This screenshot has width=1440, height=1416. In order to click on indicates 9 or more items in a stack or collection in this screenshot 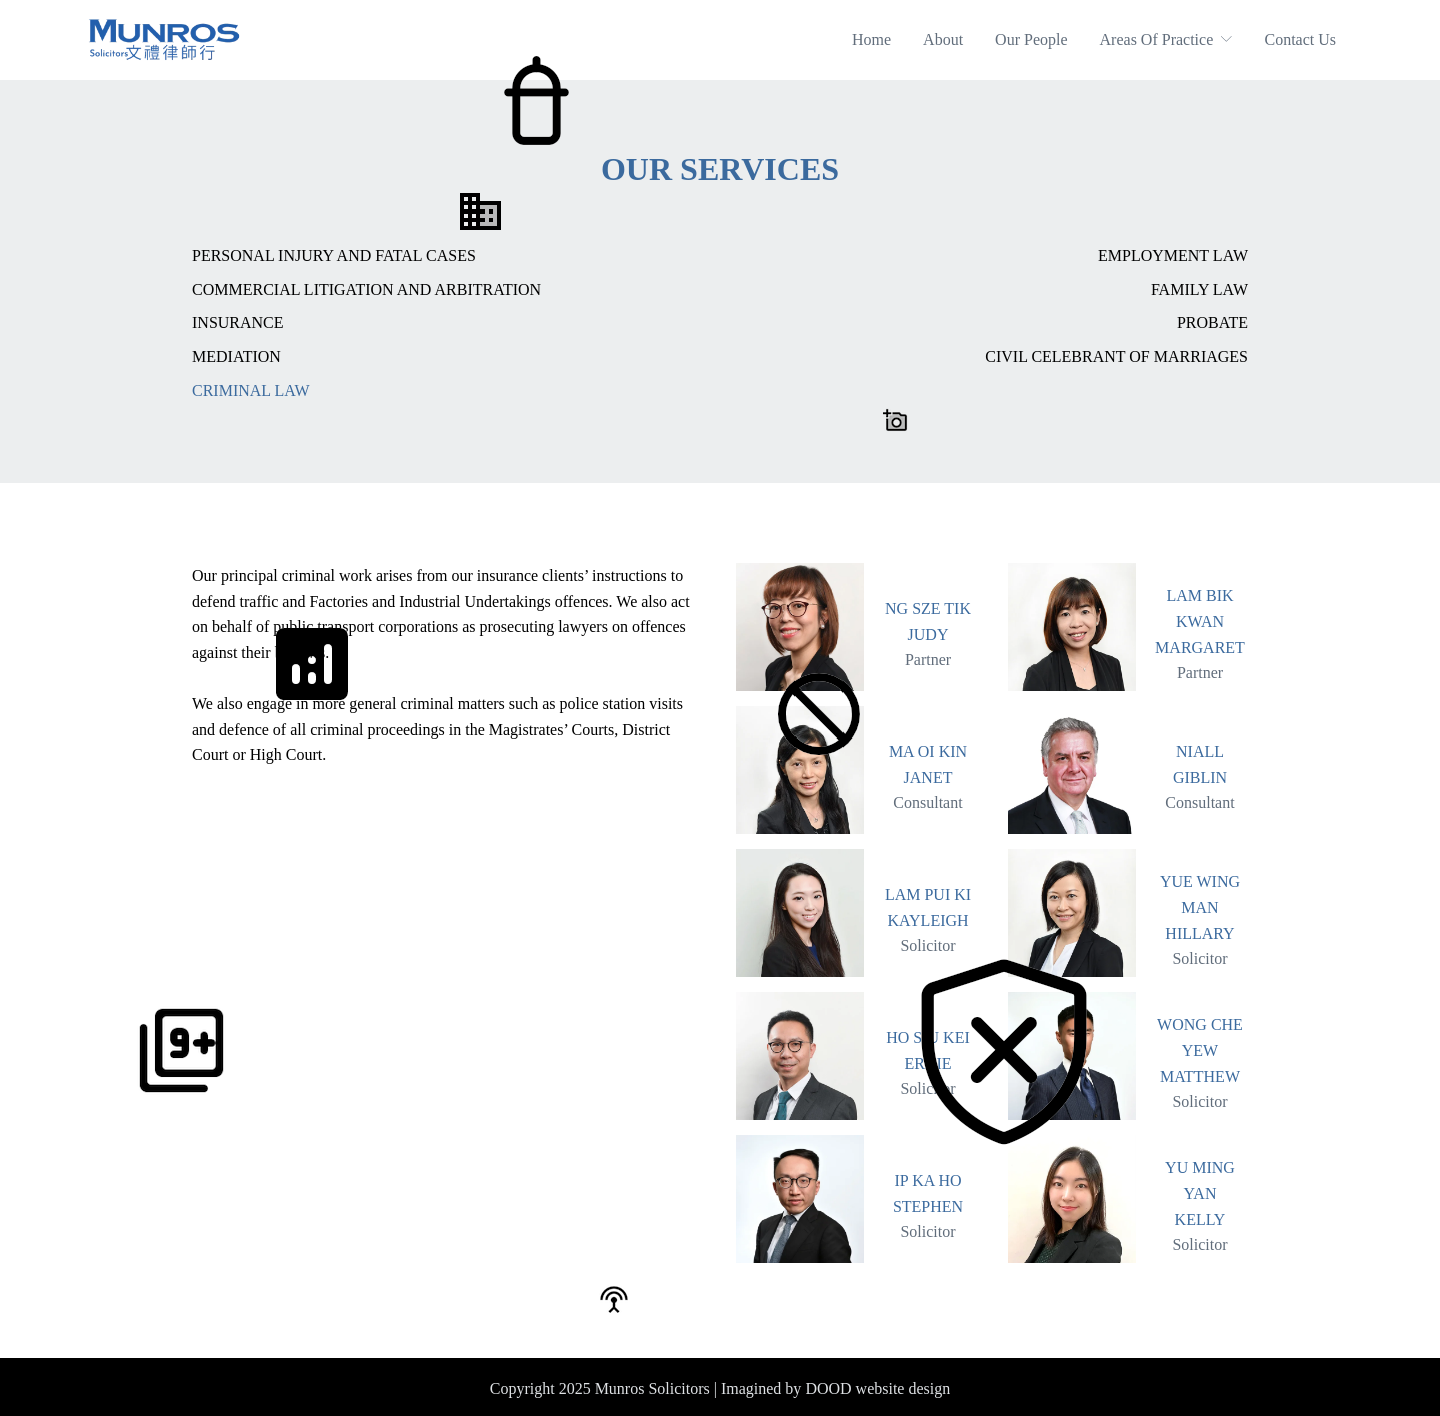, I will do `click(181, 1050)`.